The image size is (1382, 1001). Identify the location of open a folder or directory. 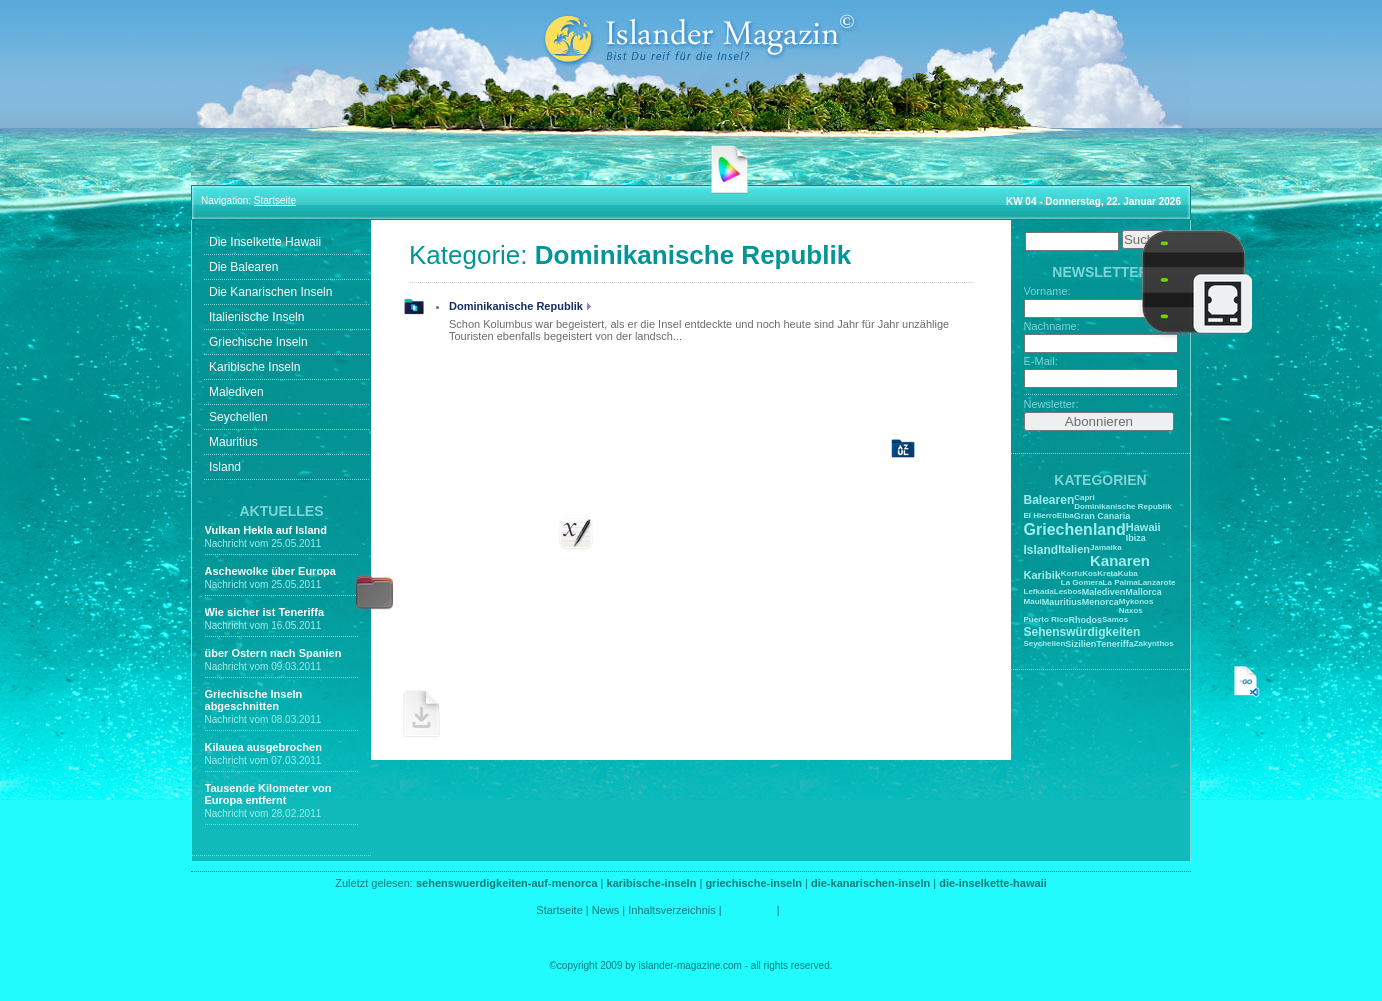
(374, 591).